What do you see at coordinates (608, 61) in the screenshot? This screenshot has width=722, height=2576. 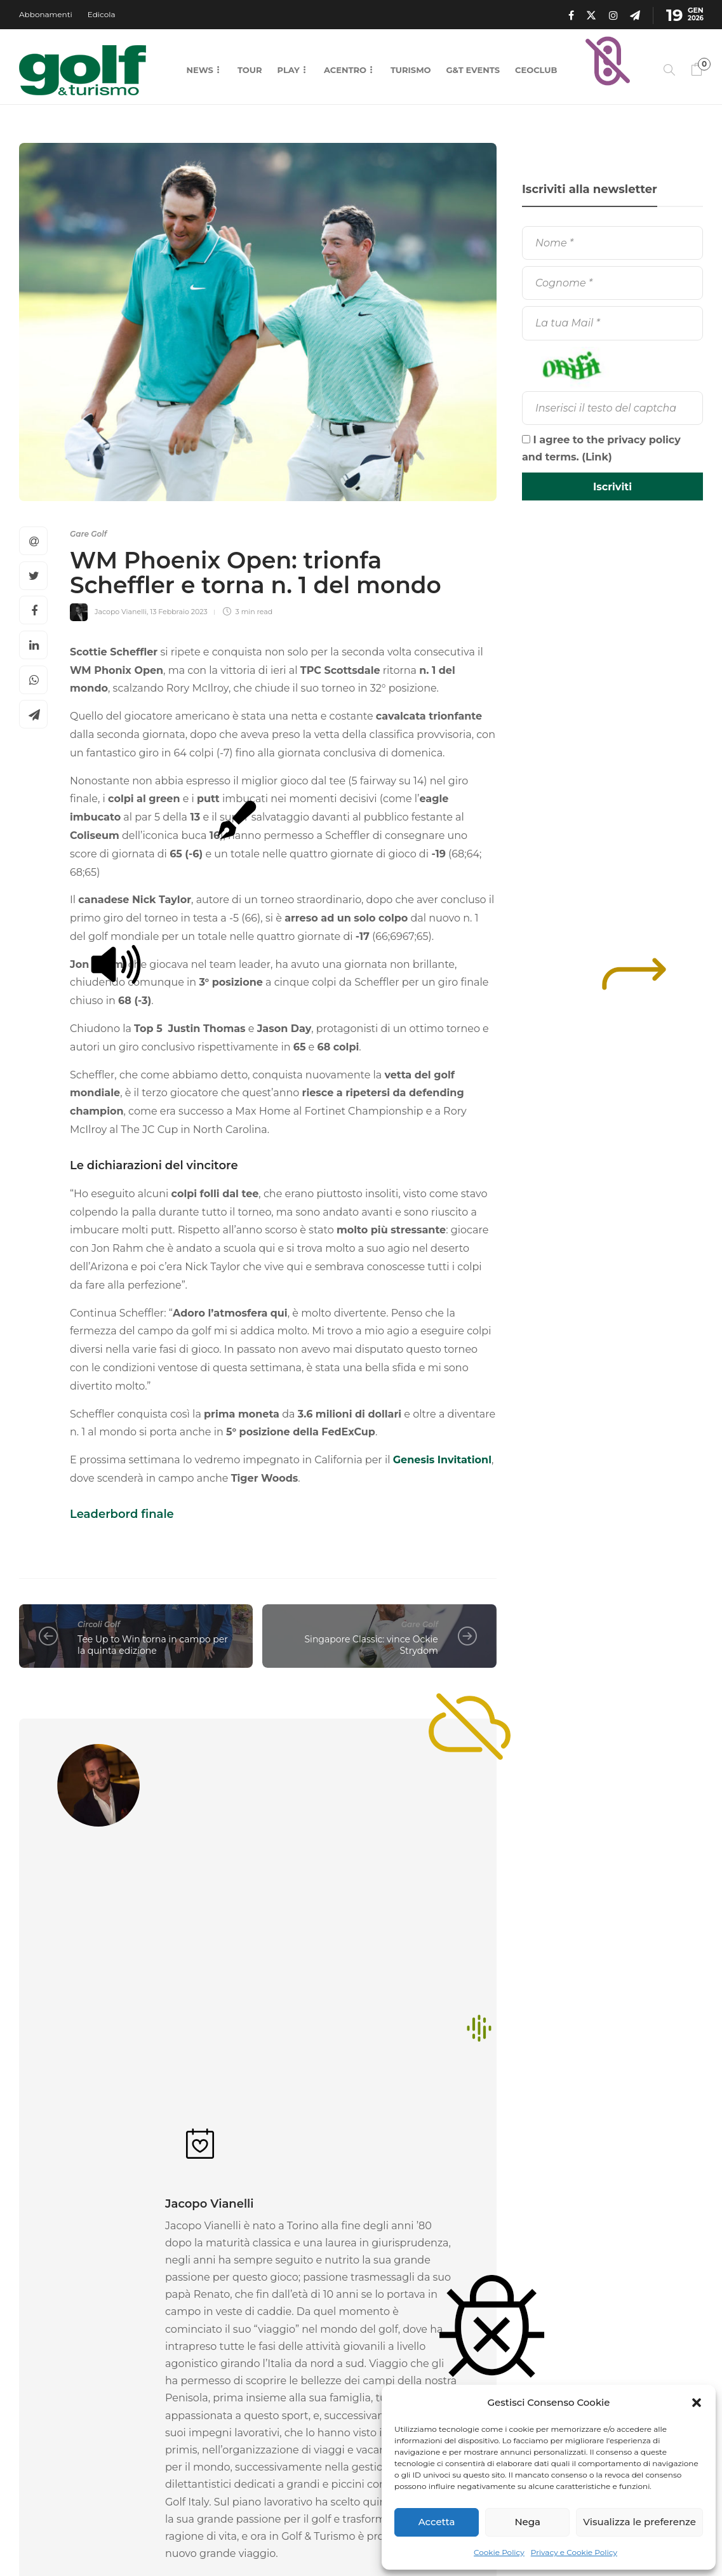 I see `traffic light system disabled or offline` at bounding box center [608, 61].